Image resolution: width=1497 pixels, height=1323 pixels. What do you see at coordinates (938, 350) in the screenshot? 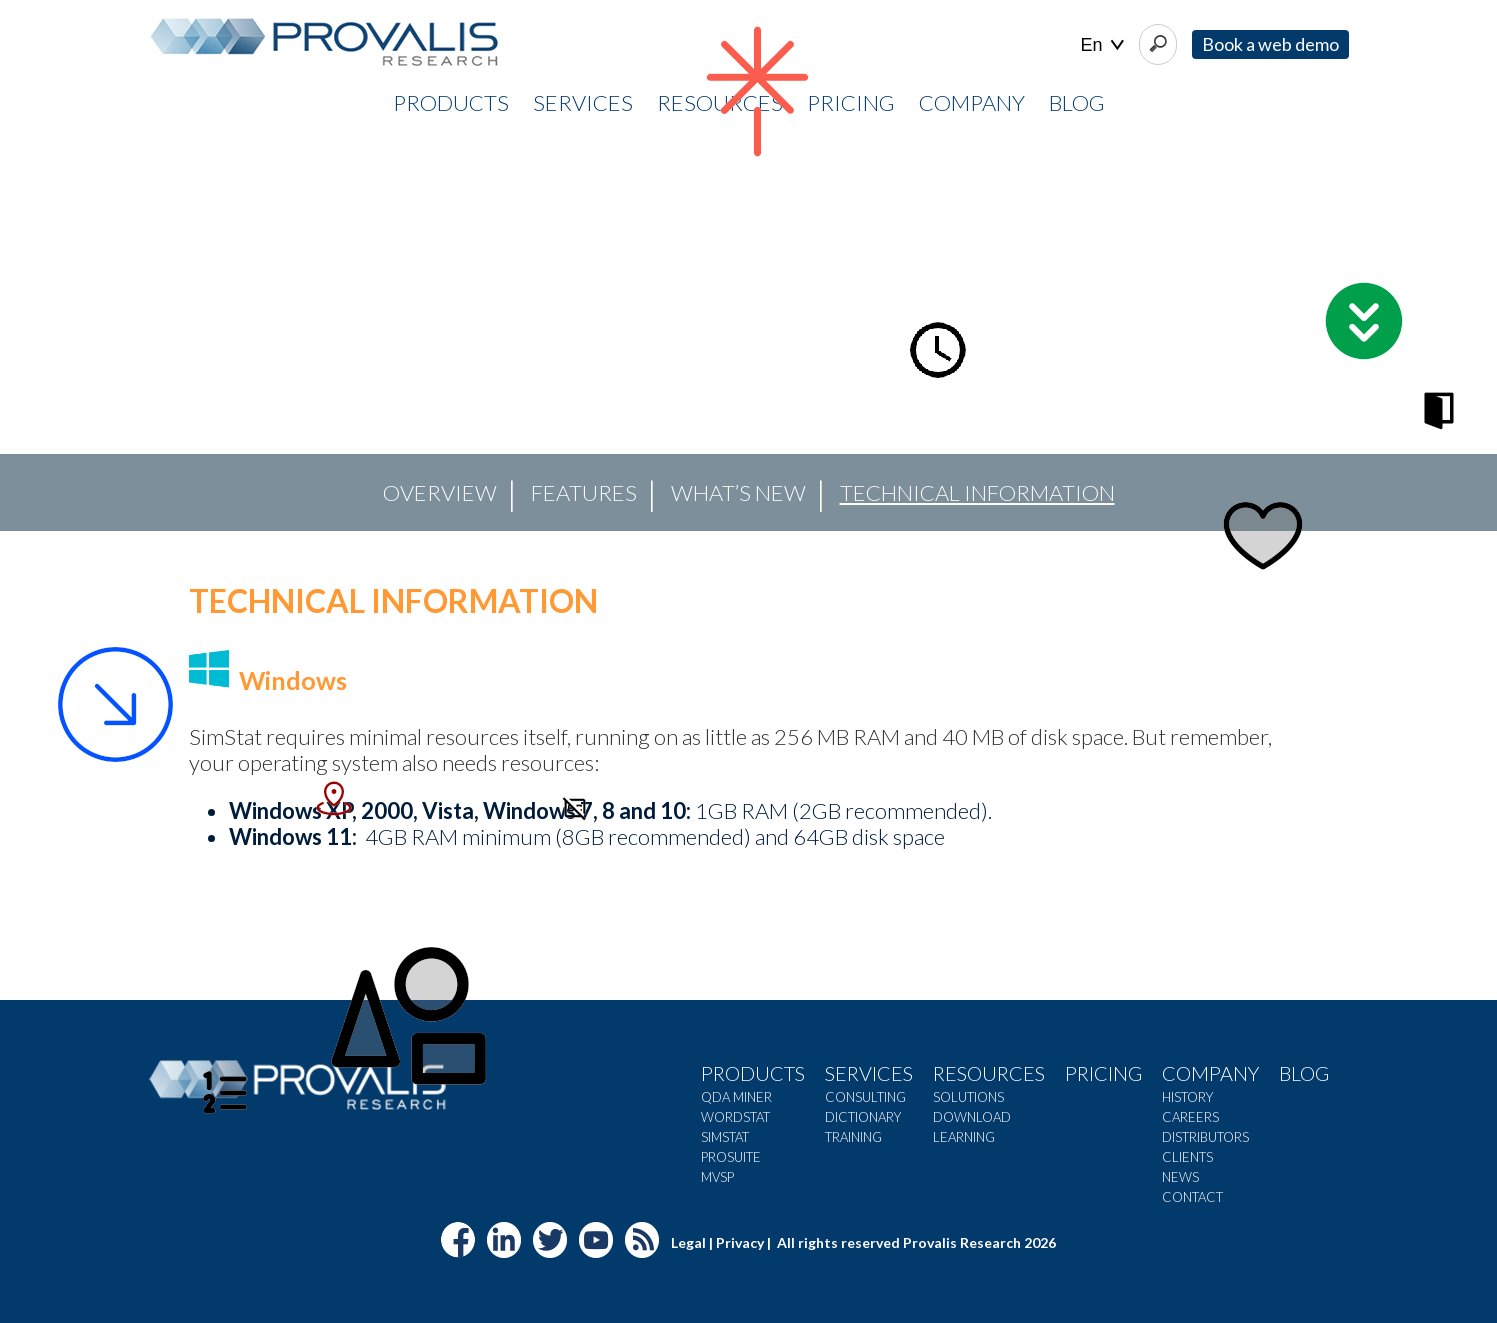
I see `view time or clock settings` at bounding box center [938, 350].